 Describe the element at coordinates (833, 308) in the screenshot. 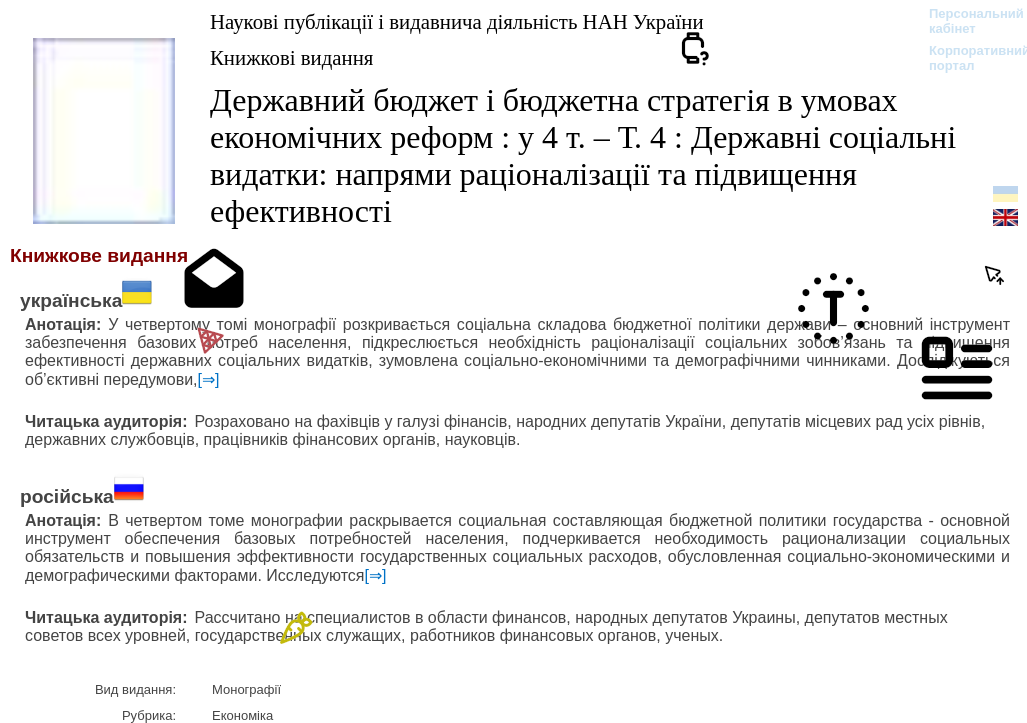

I see `indicates text formatting or typography options` at that location.